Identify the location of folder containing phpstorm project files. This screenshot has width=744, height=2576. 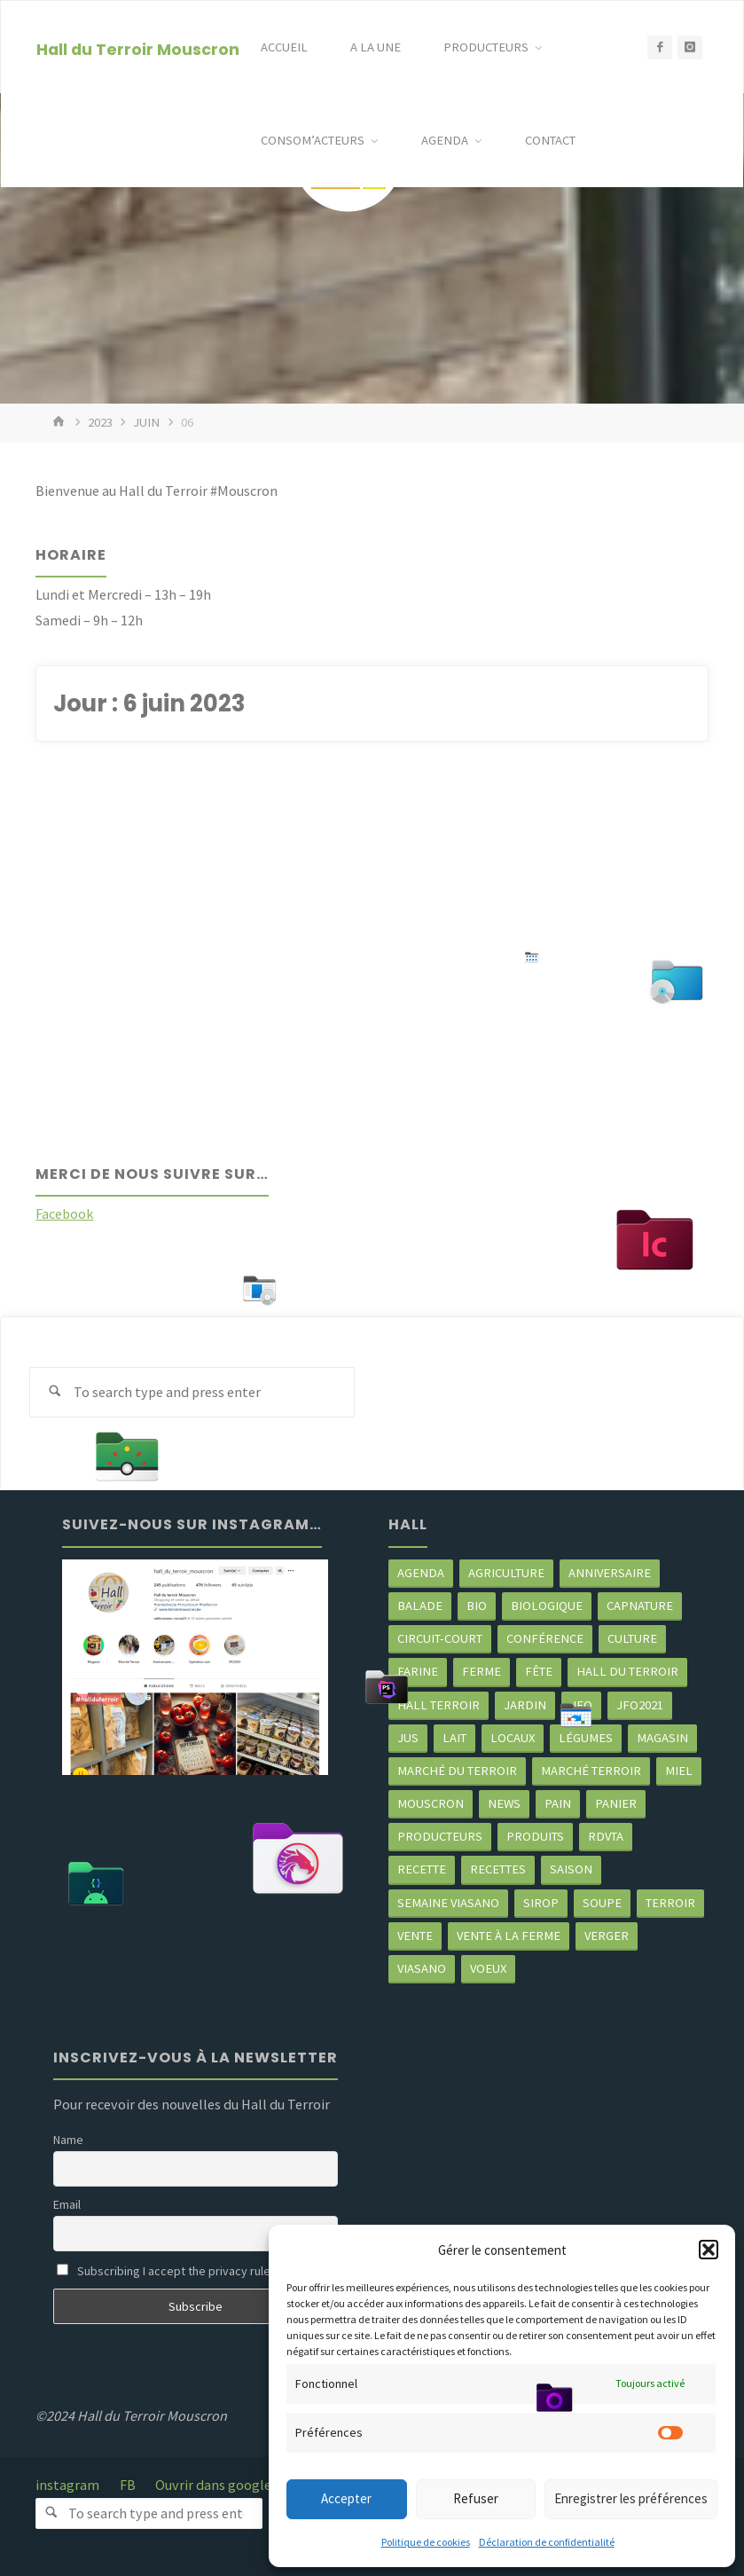
(387, 1688).